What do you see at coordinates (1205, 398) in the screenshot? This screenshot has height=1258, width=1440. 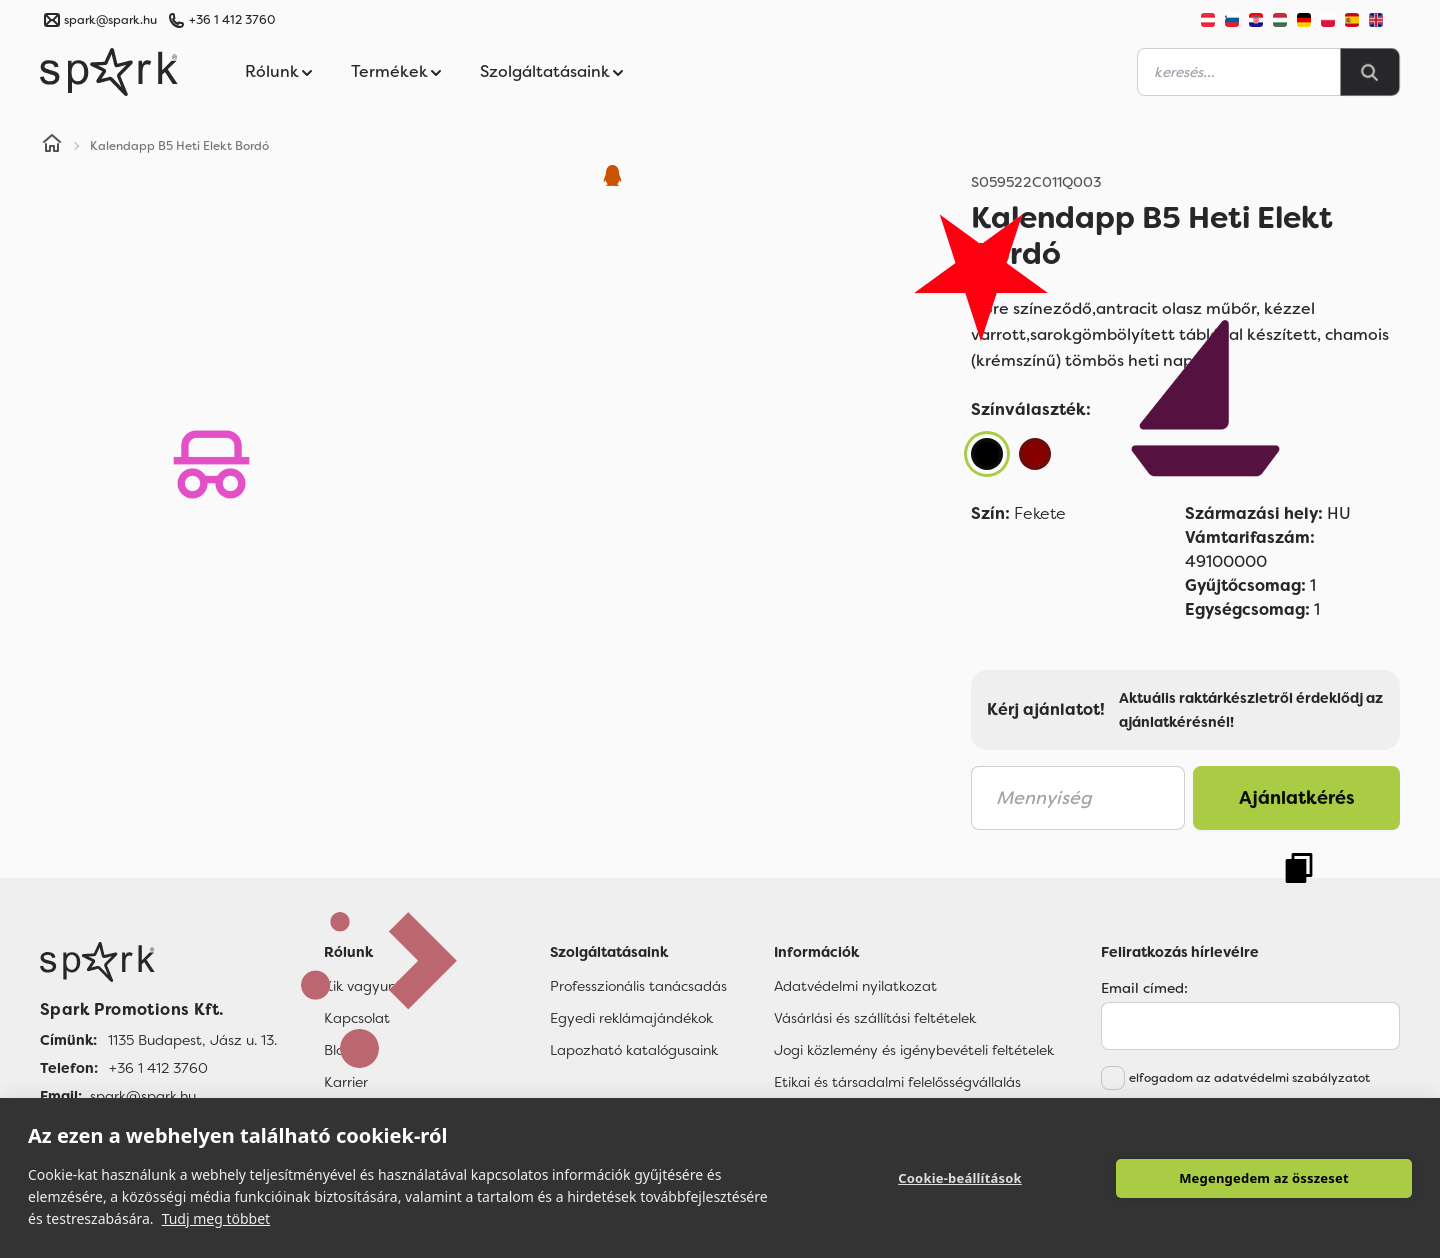 I see `view nearby marina or sailing destinations` at bounding box center [1205, 398].